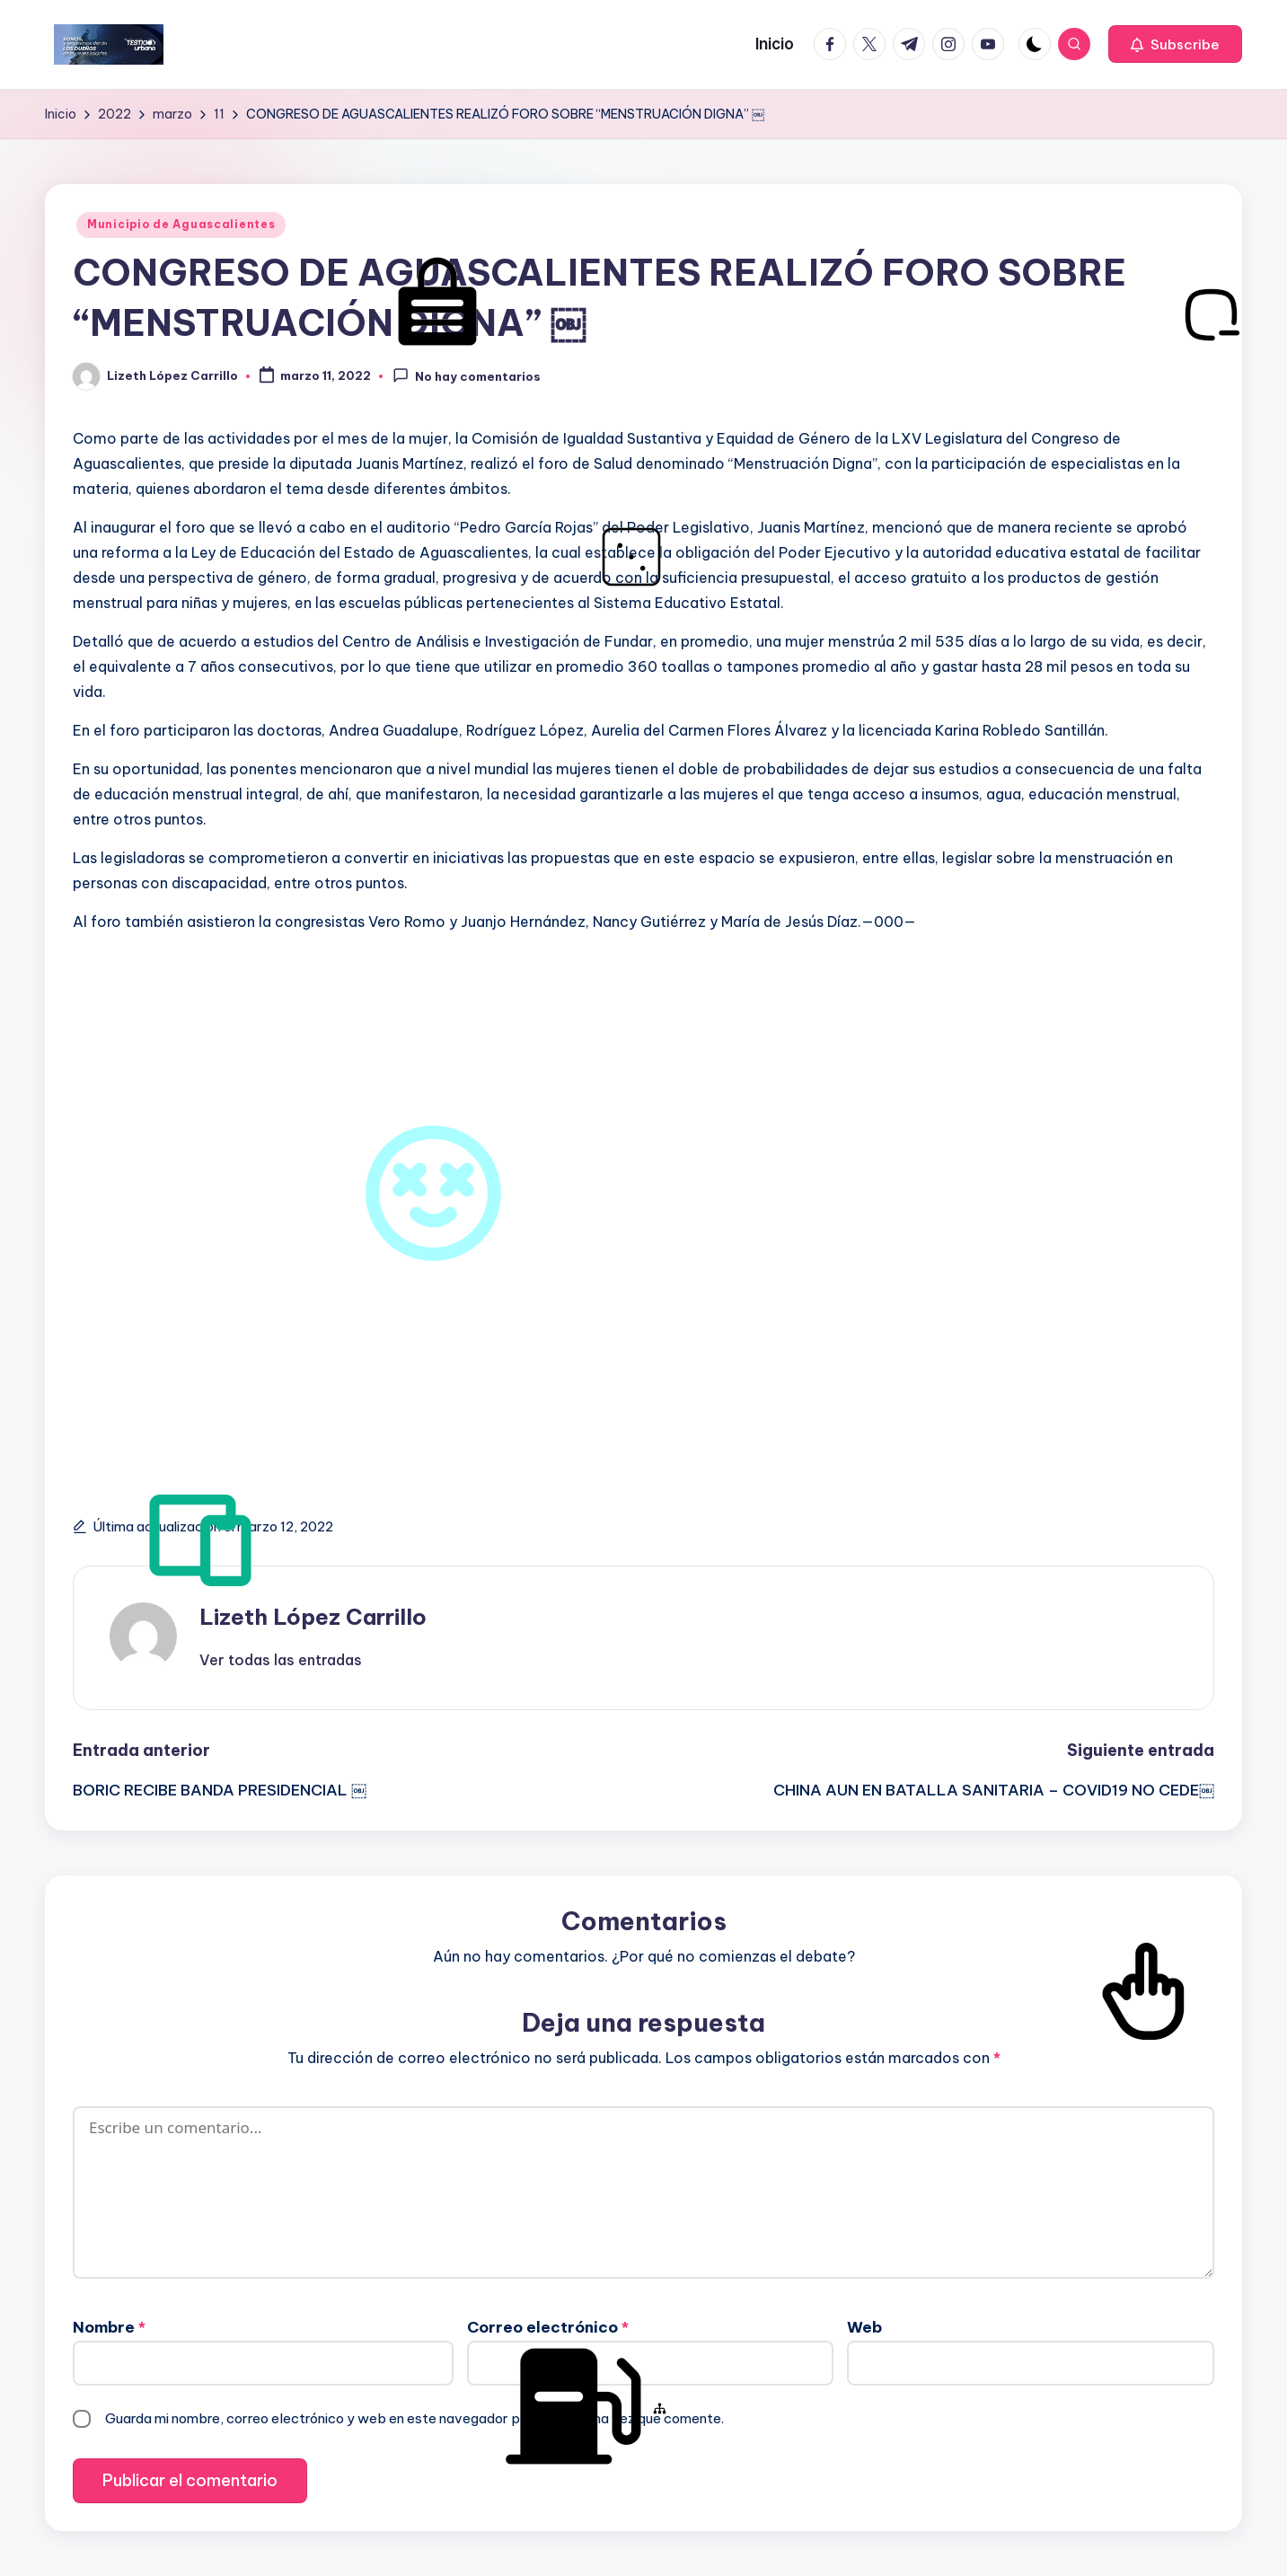 This screenshot has width=1287, height=2576. I want to click on view site structure or hierarchy, so click(659, 2408).